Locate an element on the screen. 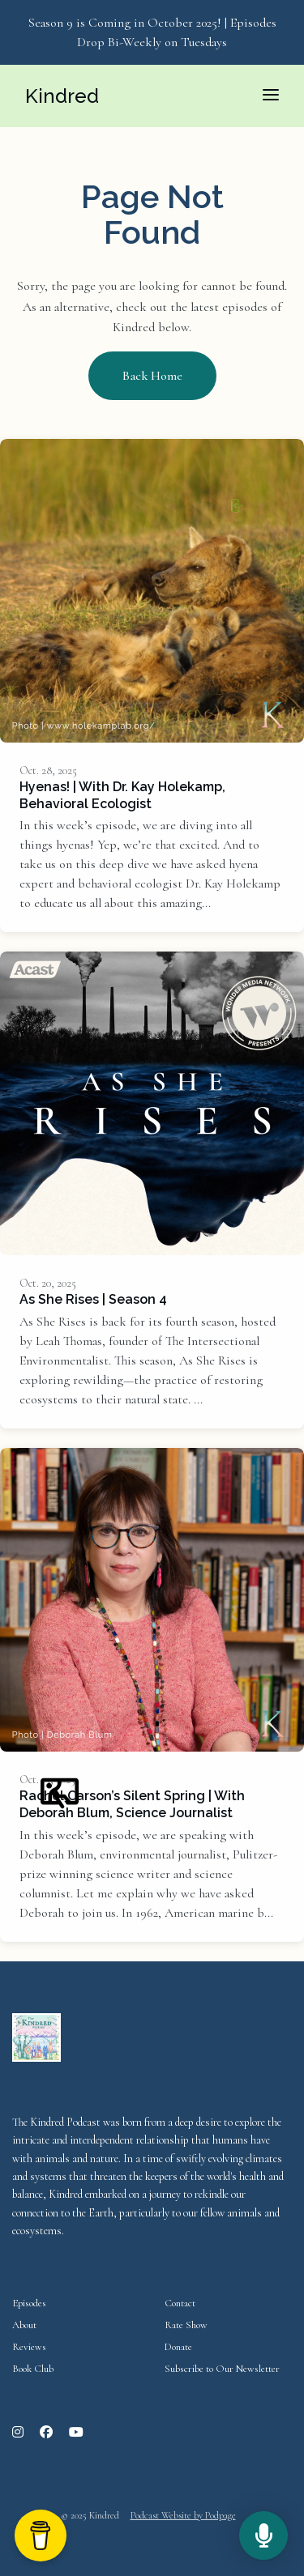 This screenshot has height=2576, width=304. emergency exit or escape route is located at coordinates (59, 1793).